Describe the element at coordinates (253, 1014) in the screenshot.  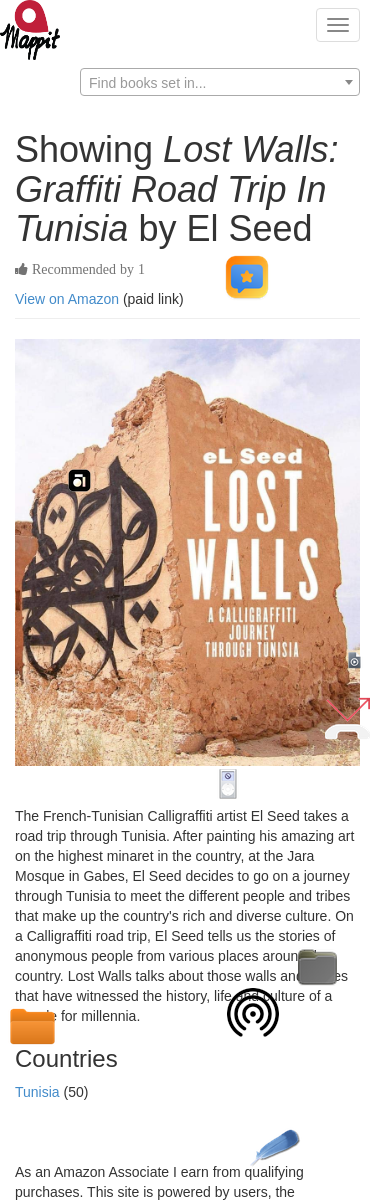
I see `connect to a network server` at that location.